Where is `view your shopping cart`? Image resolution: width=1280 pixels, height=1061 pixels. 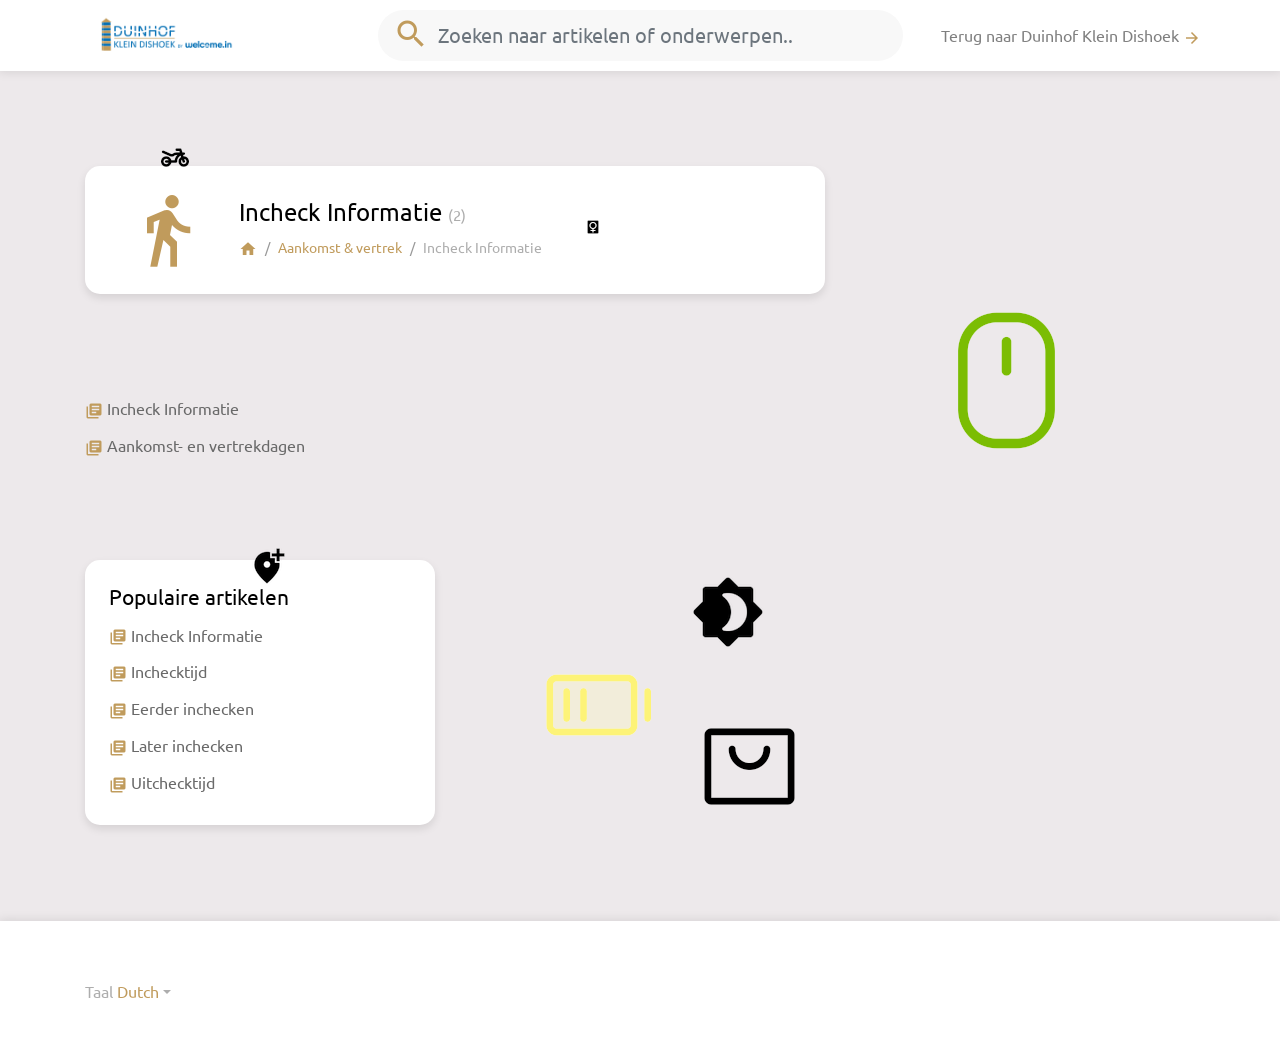 view your shopping cart is located at coordinates (749, 766).